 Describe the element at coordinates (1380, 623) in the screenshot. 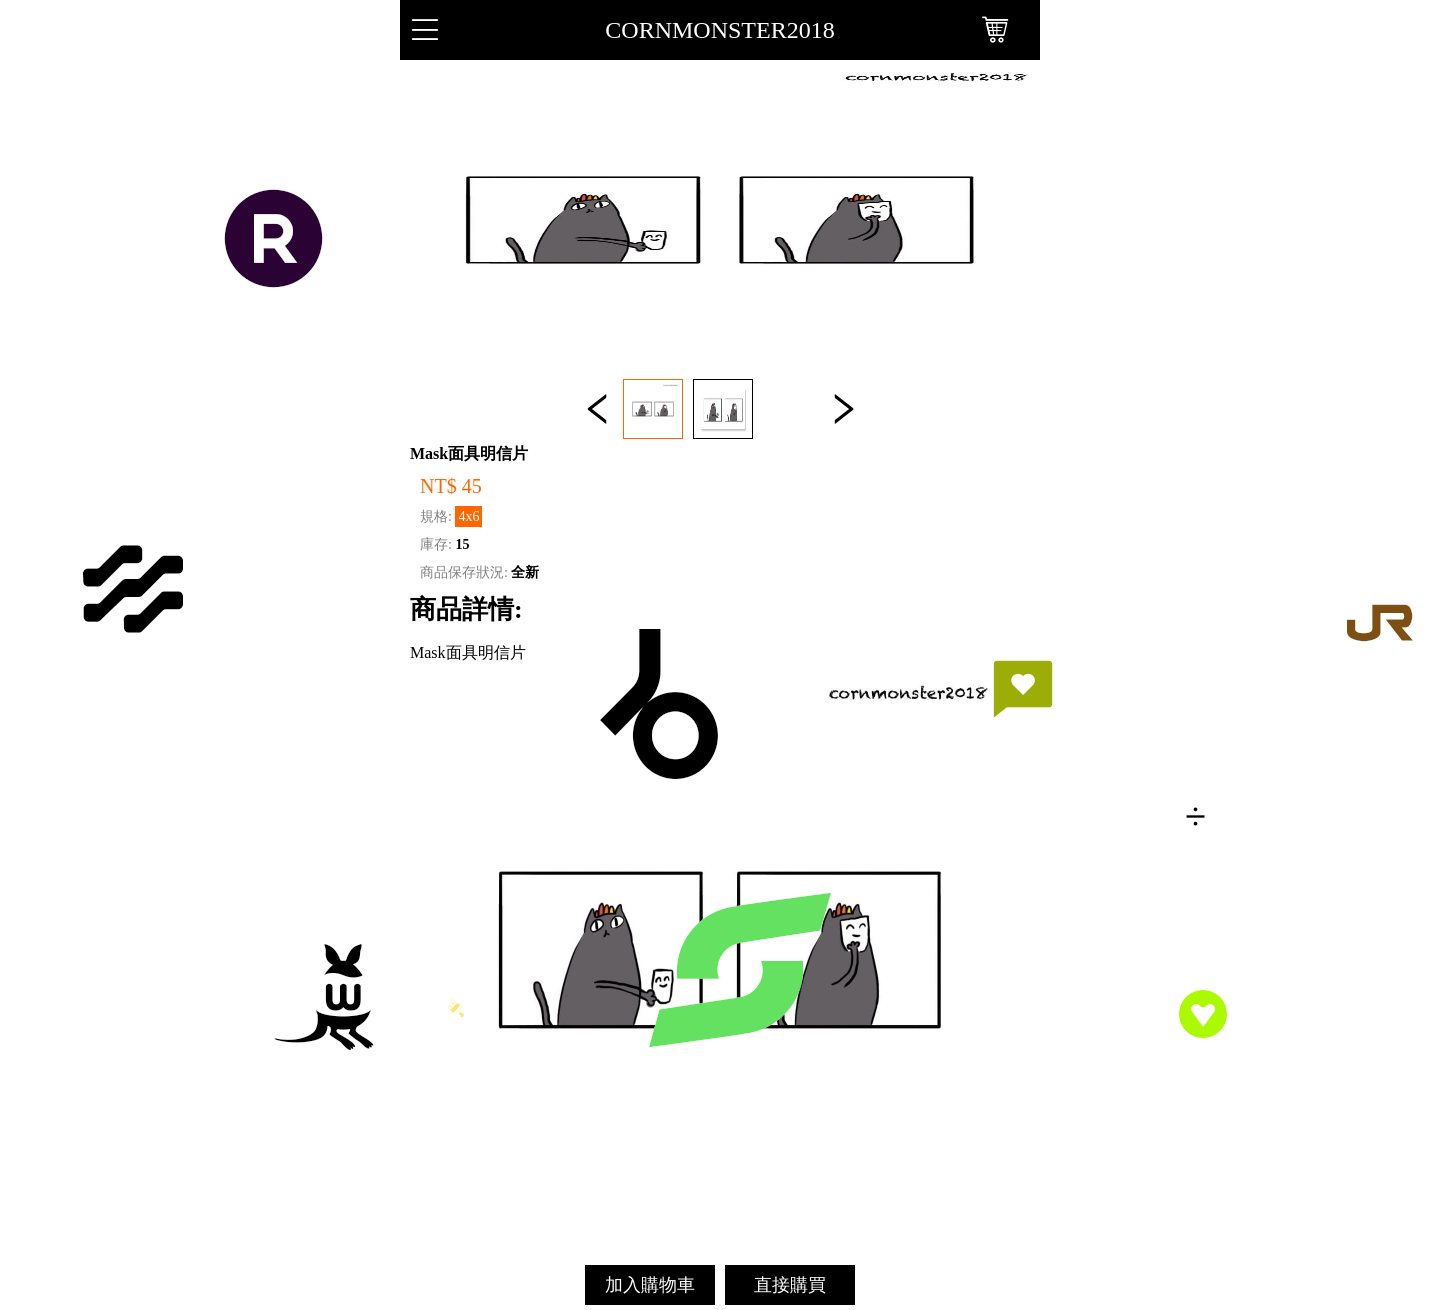

I see `JR Group company logo` at that location.